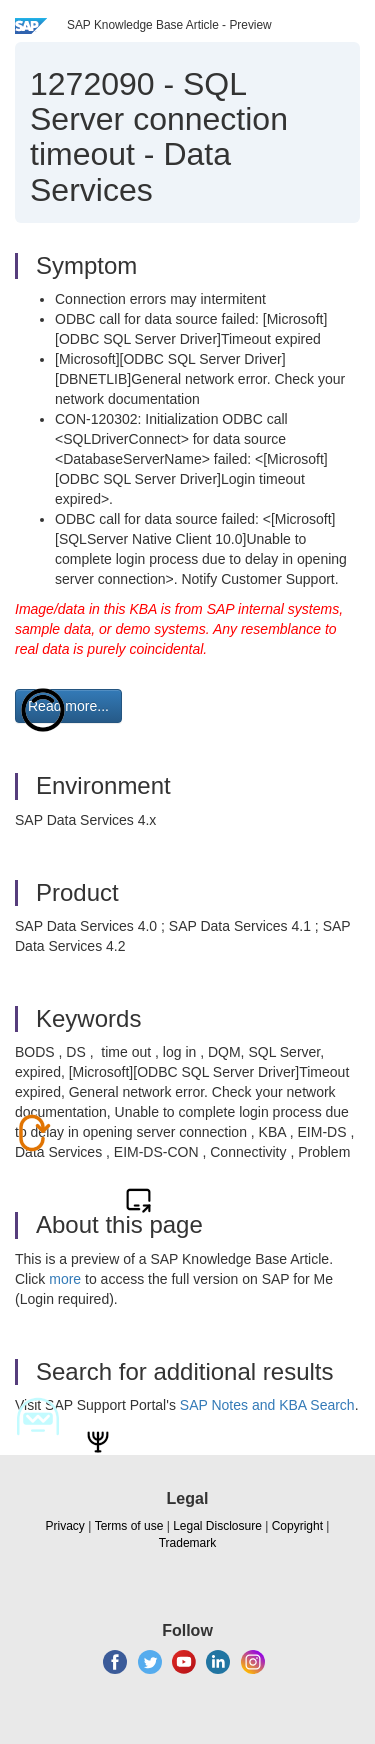 The width and height of the screenshot is (375, 1744). I want to click on share content from tablet to another device, so click(138, 1199).